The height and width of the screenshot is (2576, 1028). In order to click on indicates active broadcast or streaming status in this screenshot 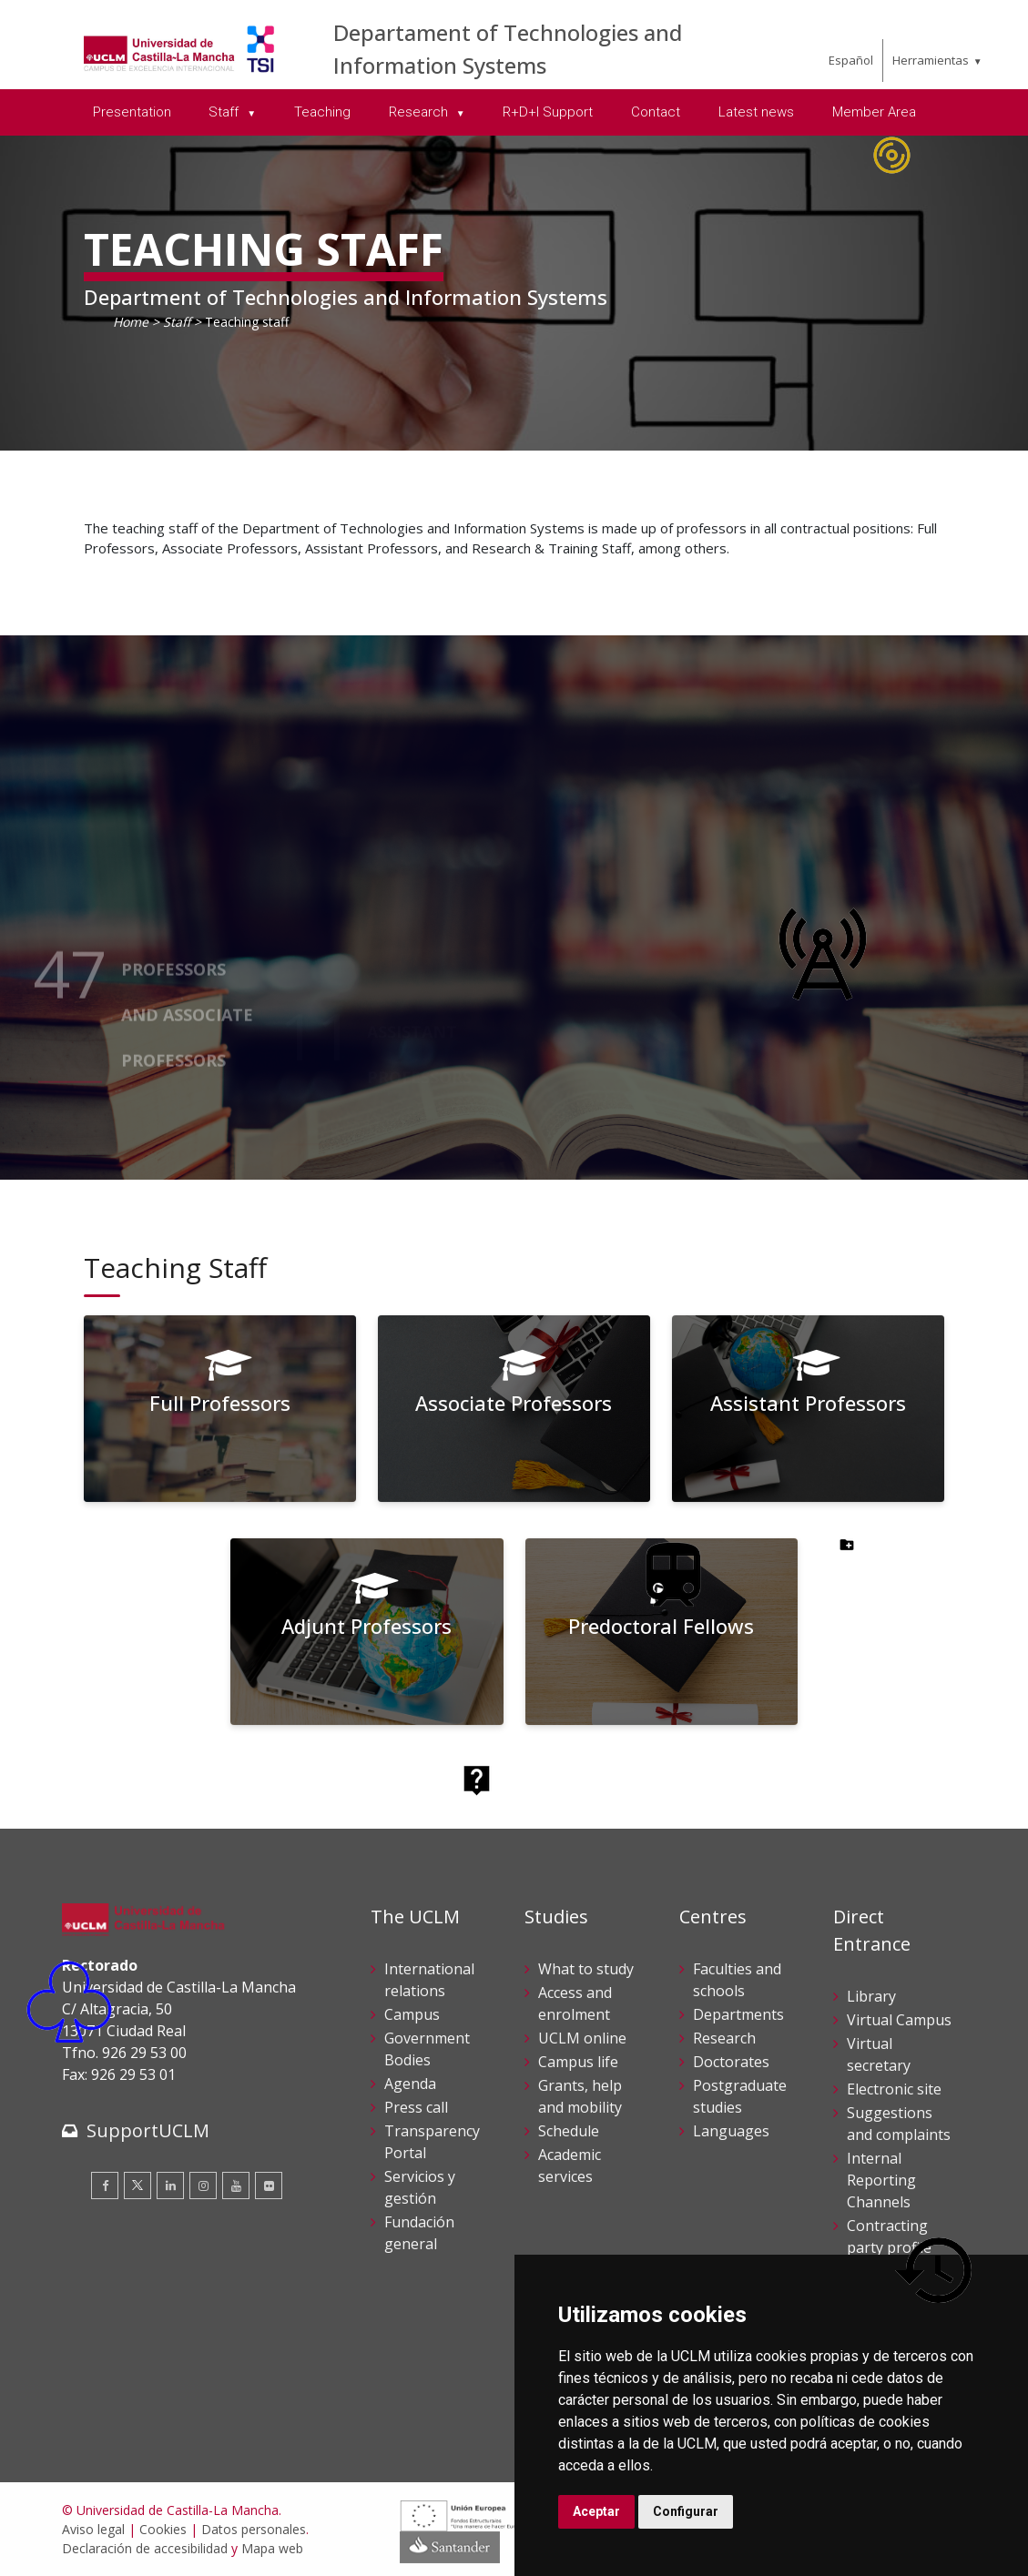, I will do `click(819, 955)`.